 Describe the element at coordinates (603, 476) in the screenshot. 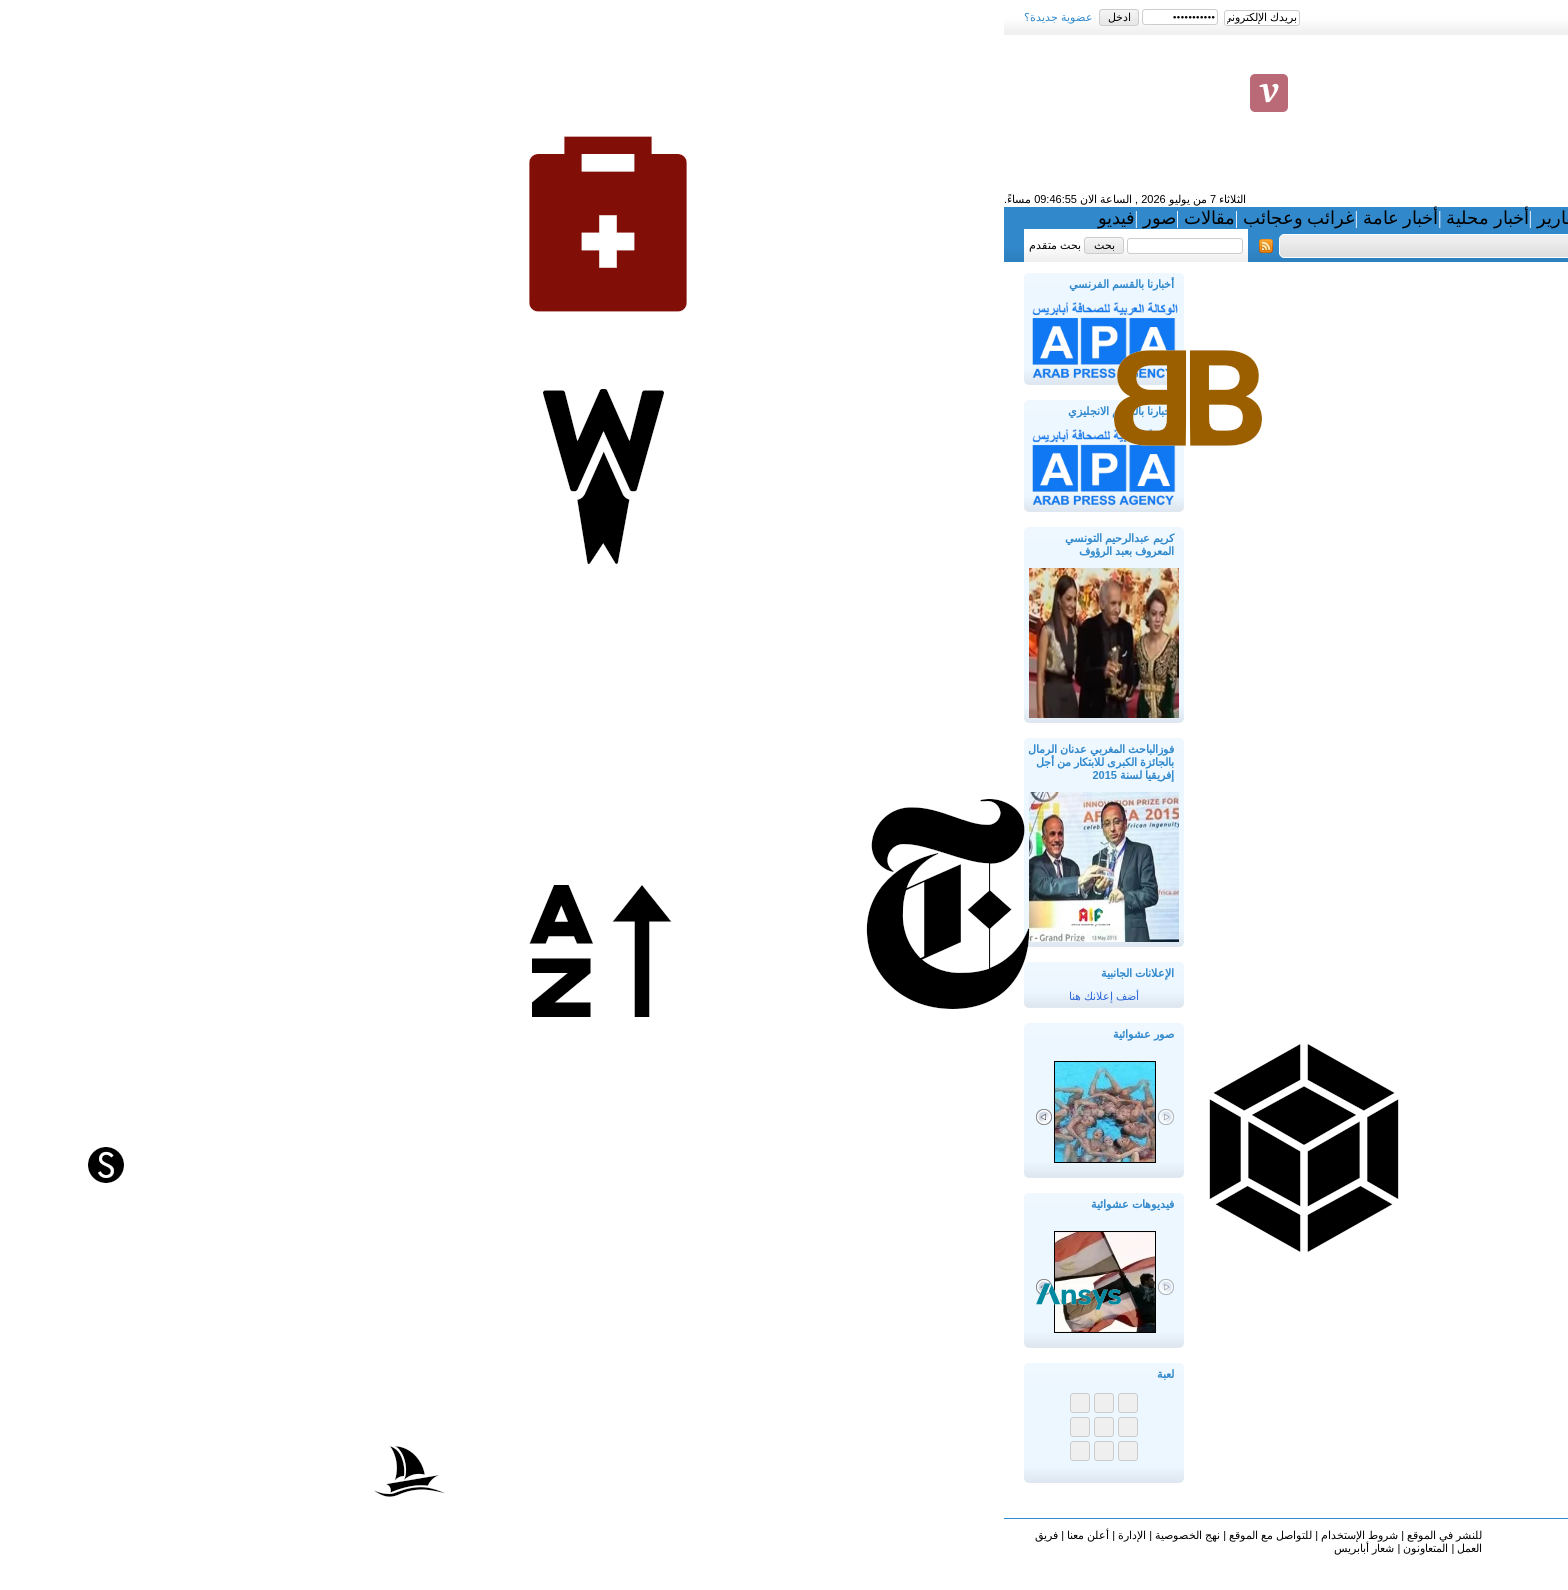

I see `WP Rocket plugin logo` at that location.